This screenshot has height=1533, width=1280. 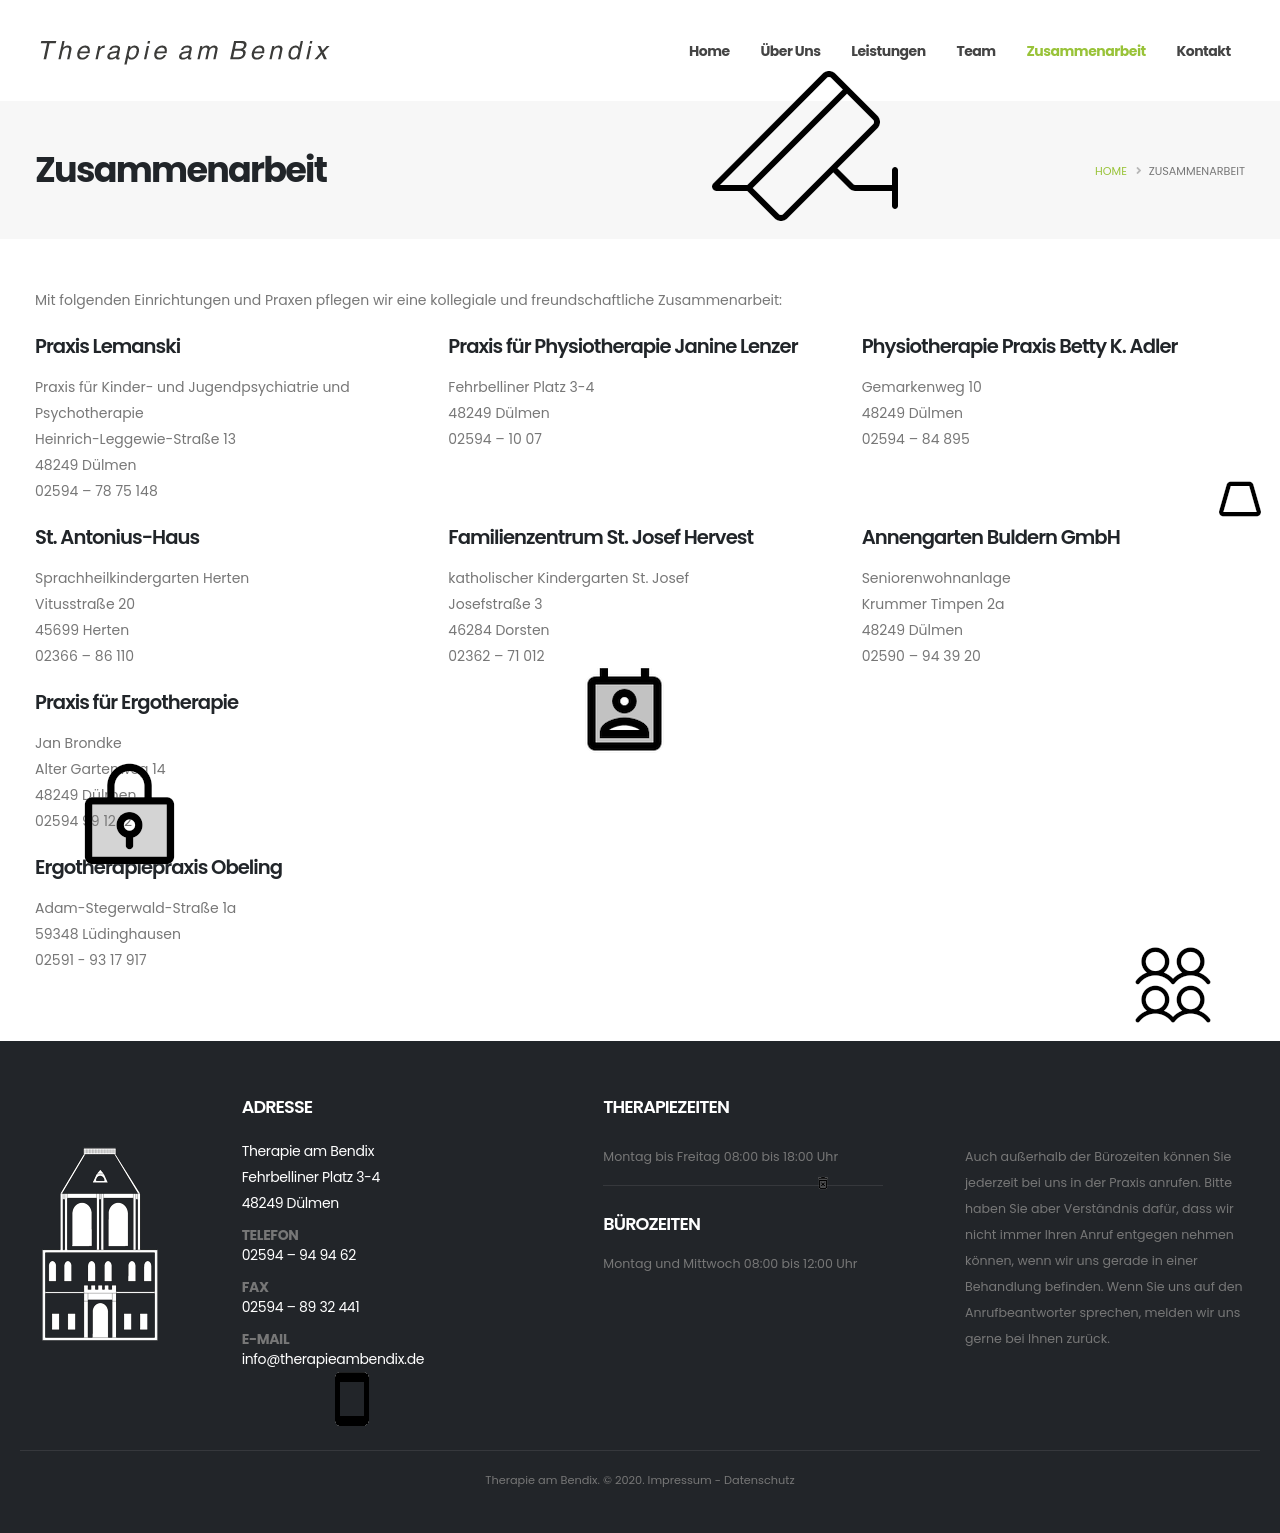 I want to click on view on mobile device, so click(x=352, y=1399).